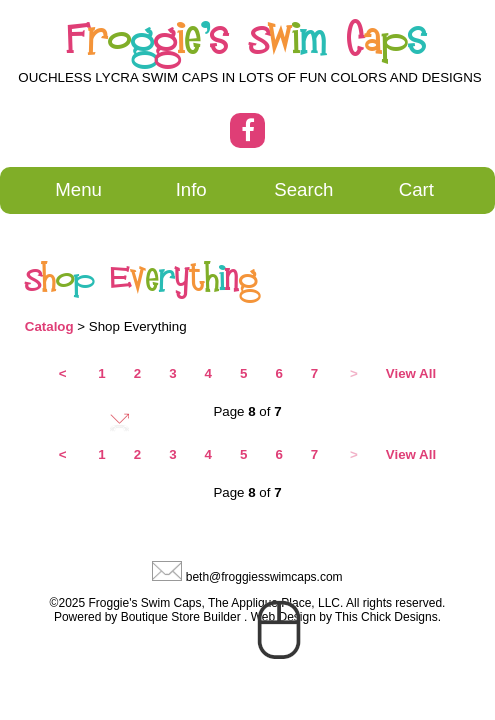 This screenshot has height=720, width=495. Describe the element at coordinates (119, 422) in the screenshot. I see `indicates a missed incoming call` at that location.